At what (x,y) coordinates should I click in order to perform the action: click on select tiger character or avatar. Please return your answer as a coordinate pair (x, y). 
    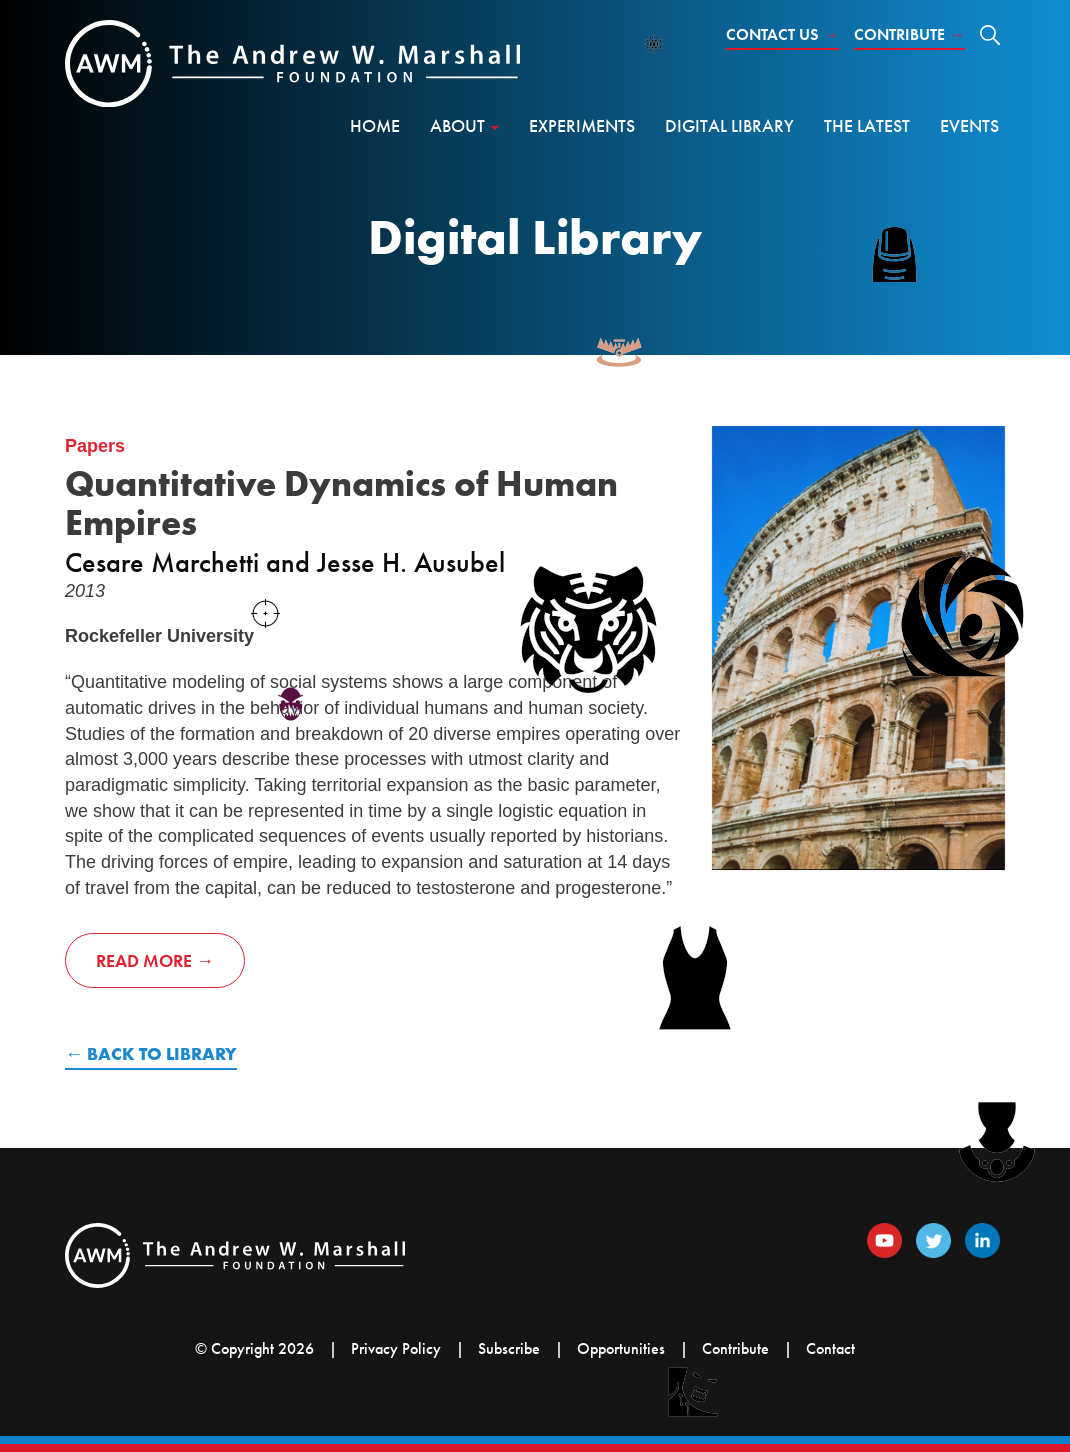
    Looking at the image, I should click on (588, 631).